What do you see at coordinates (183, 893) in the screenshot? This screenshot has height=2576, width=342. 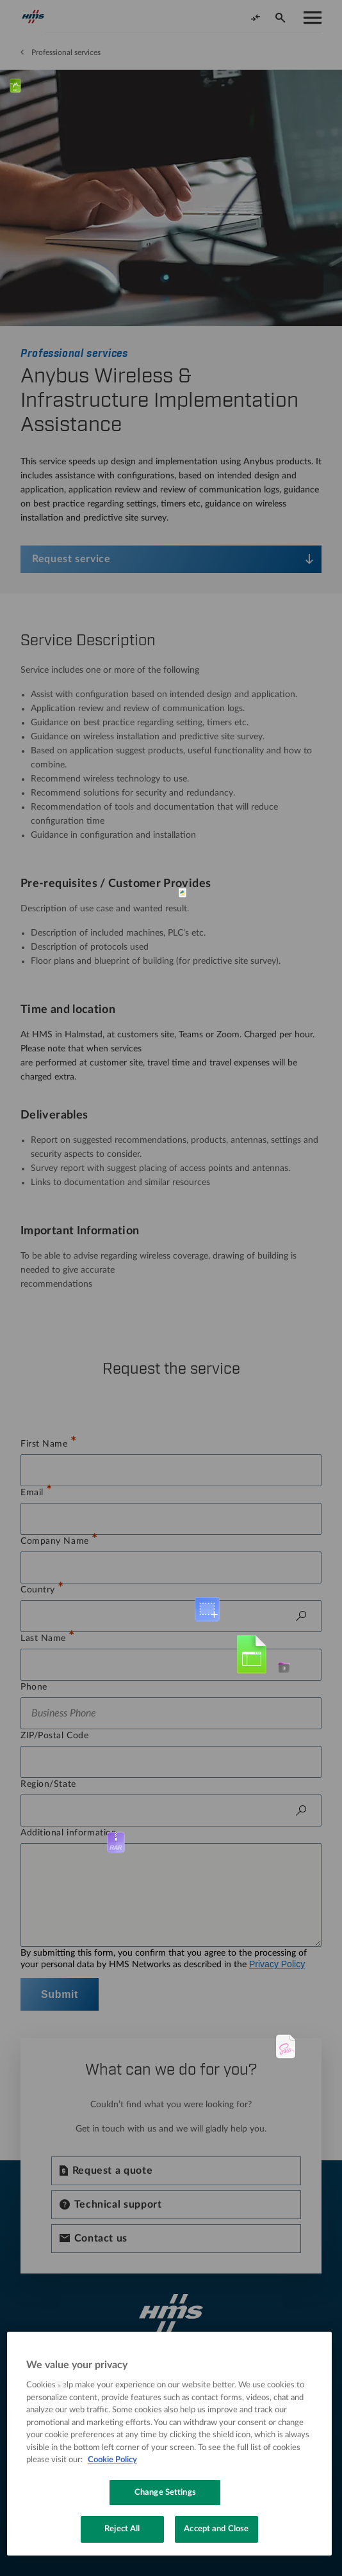 I see `python bytecode file (.pyc)` at bounding box center [183, 893].